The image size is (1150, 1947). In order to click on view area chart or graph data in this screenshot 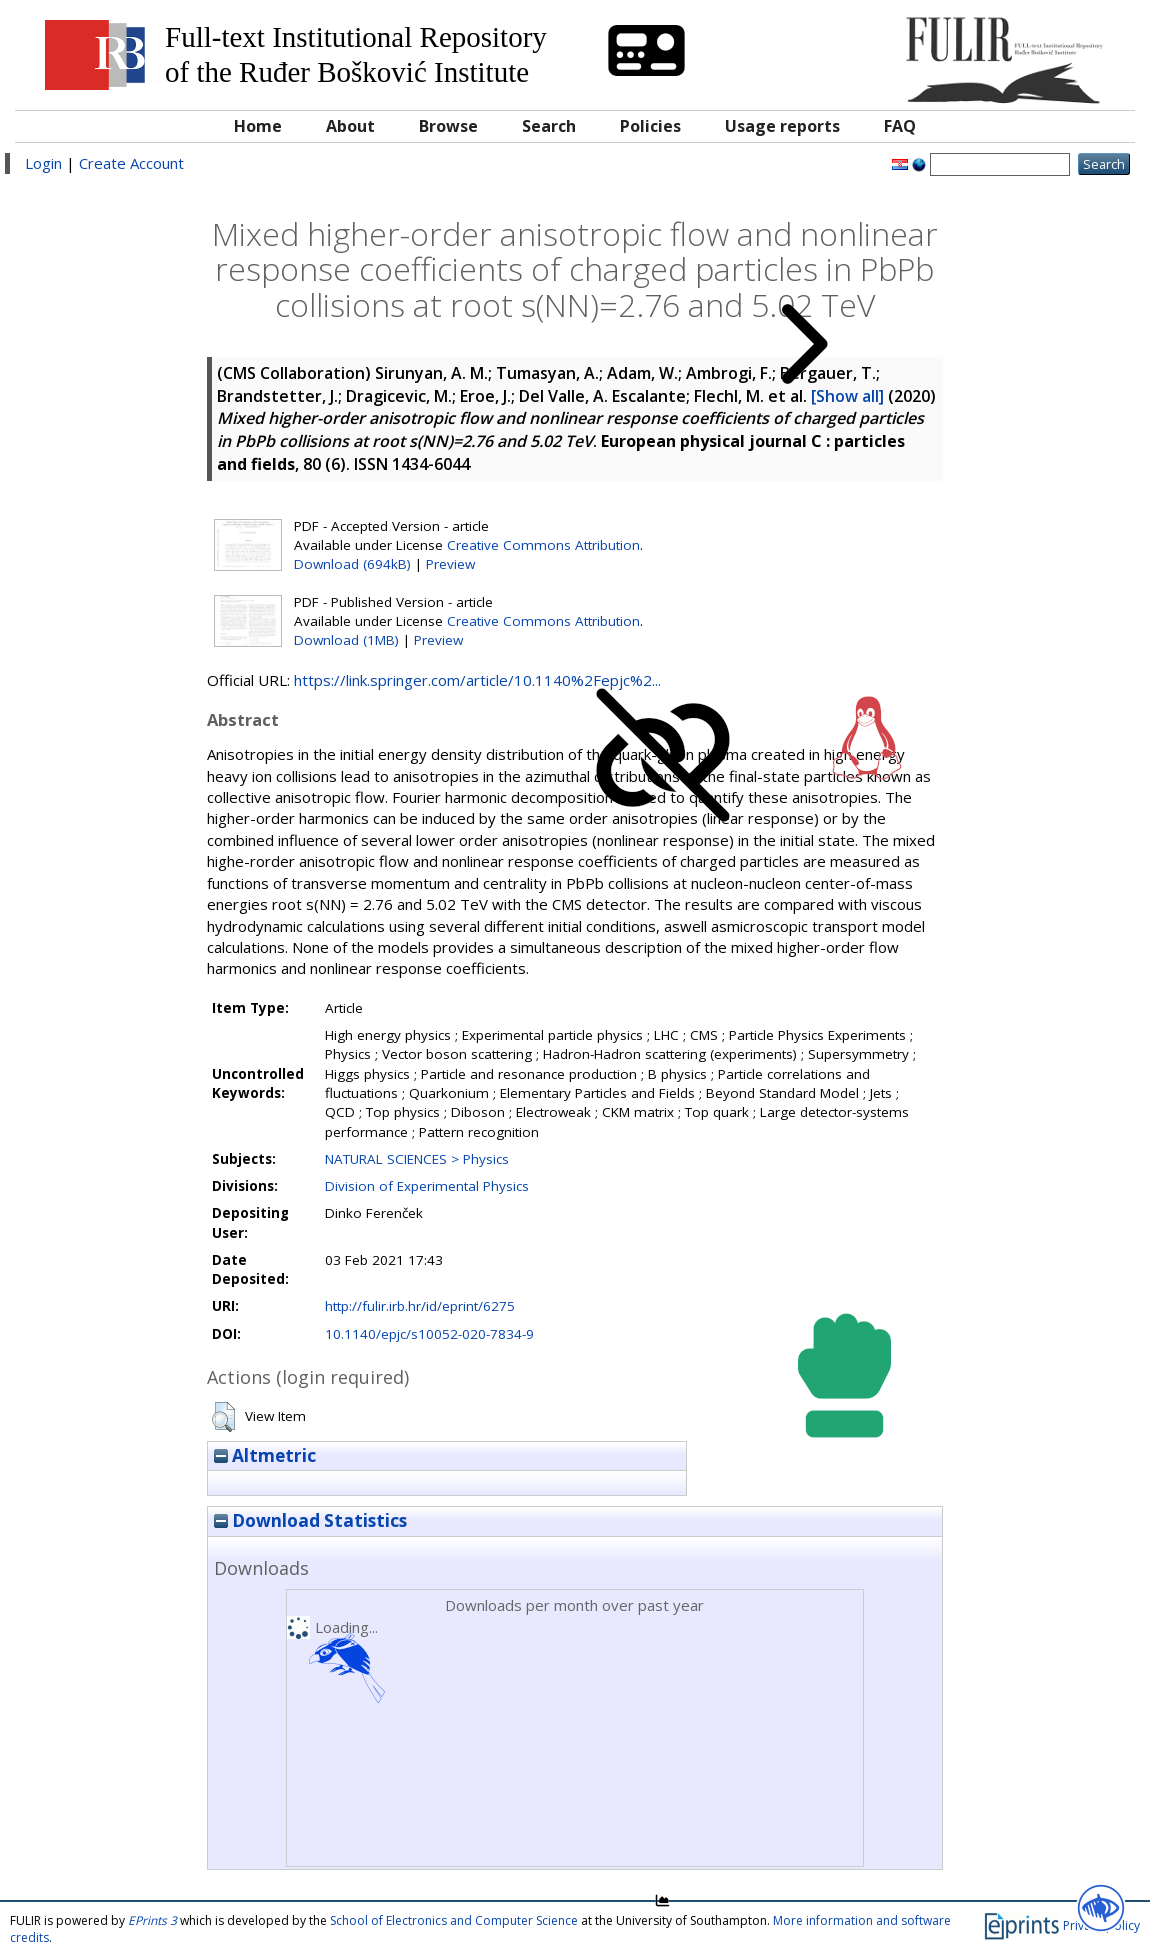, I will do `click(662, 1900)`.